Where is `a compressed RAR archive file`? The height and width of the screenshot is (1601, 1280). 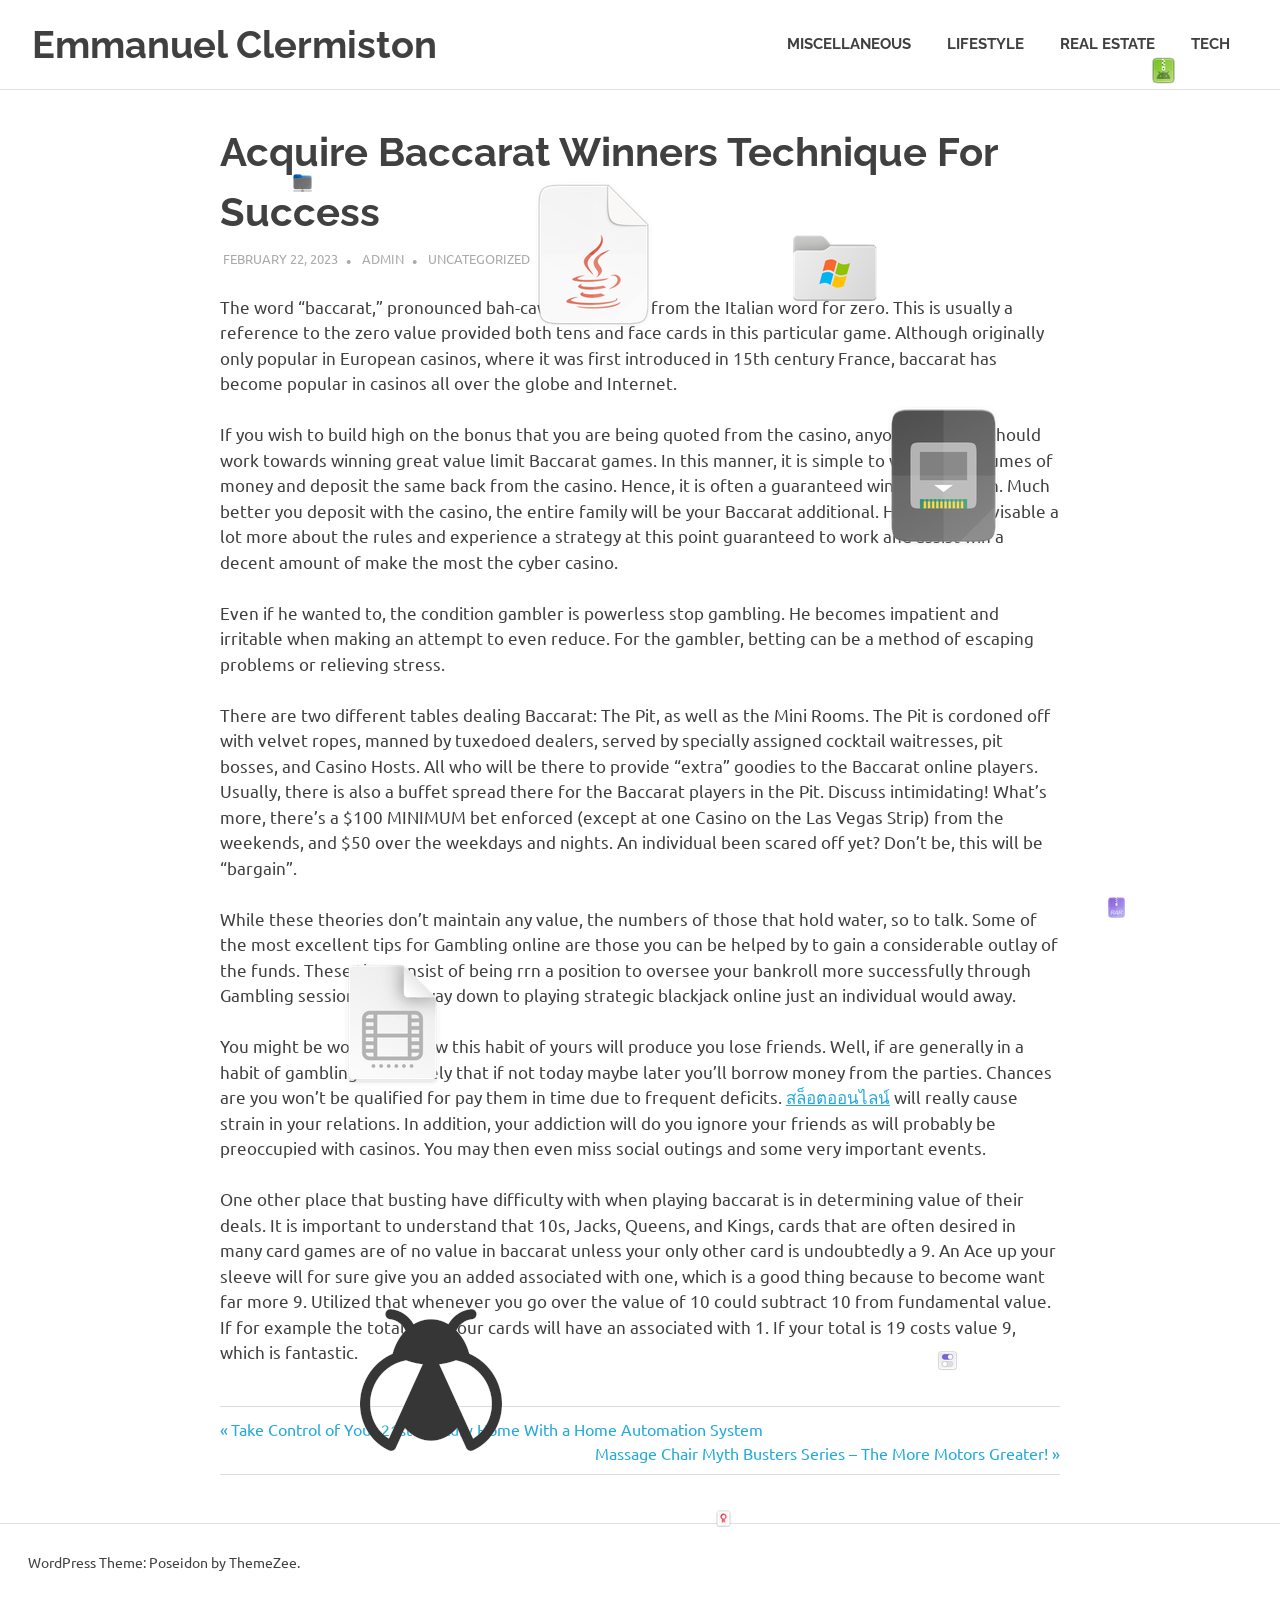 a compressed RAR archive file is located at coordinates (1116, 907).